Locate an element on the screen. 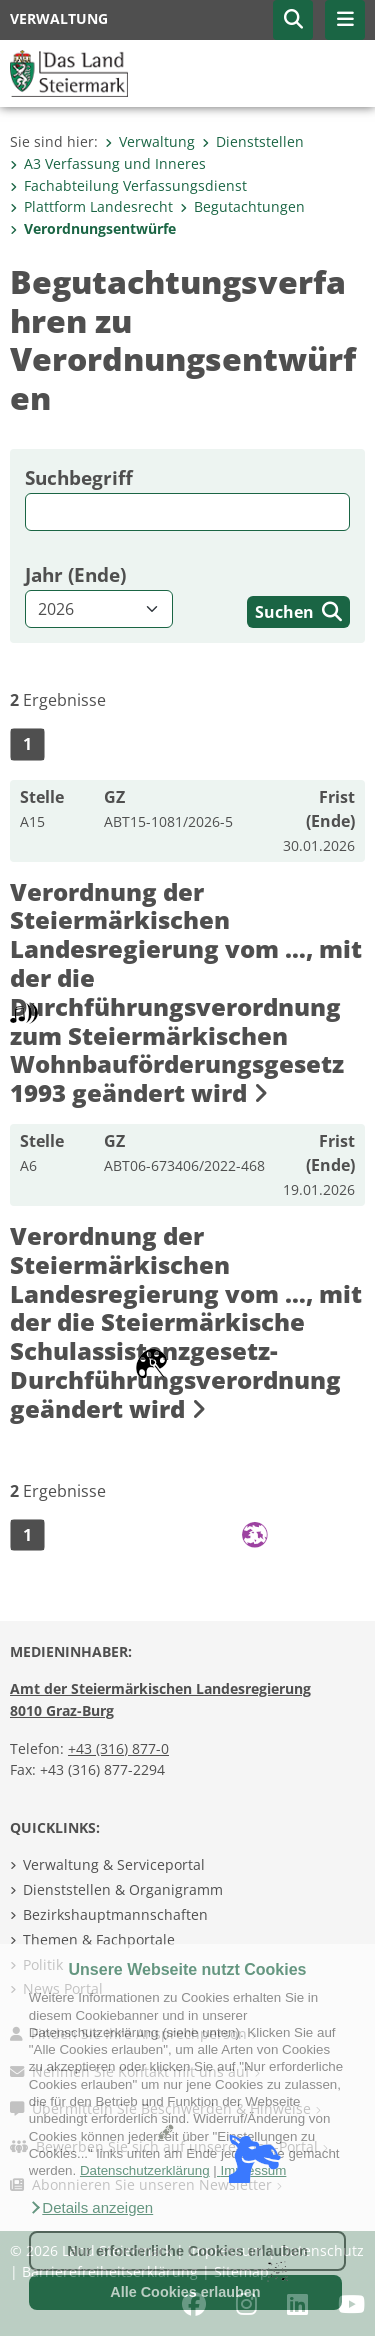 The height and width of the screenshot is (2336, 375). camel-related game content or desert theme is located at coordinates (255, 2157).